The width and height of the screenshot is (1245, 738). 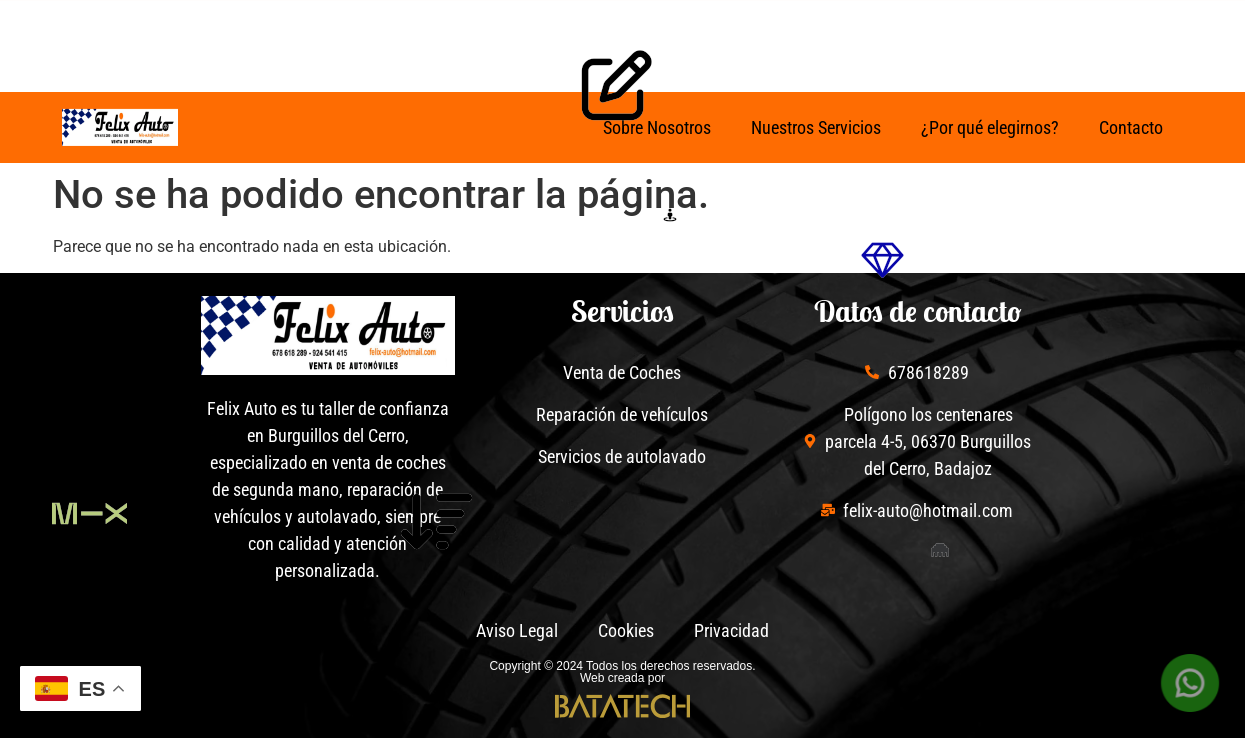 I want to click on ethernet or wired network connection, so click(x=940, y=550).